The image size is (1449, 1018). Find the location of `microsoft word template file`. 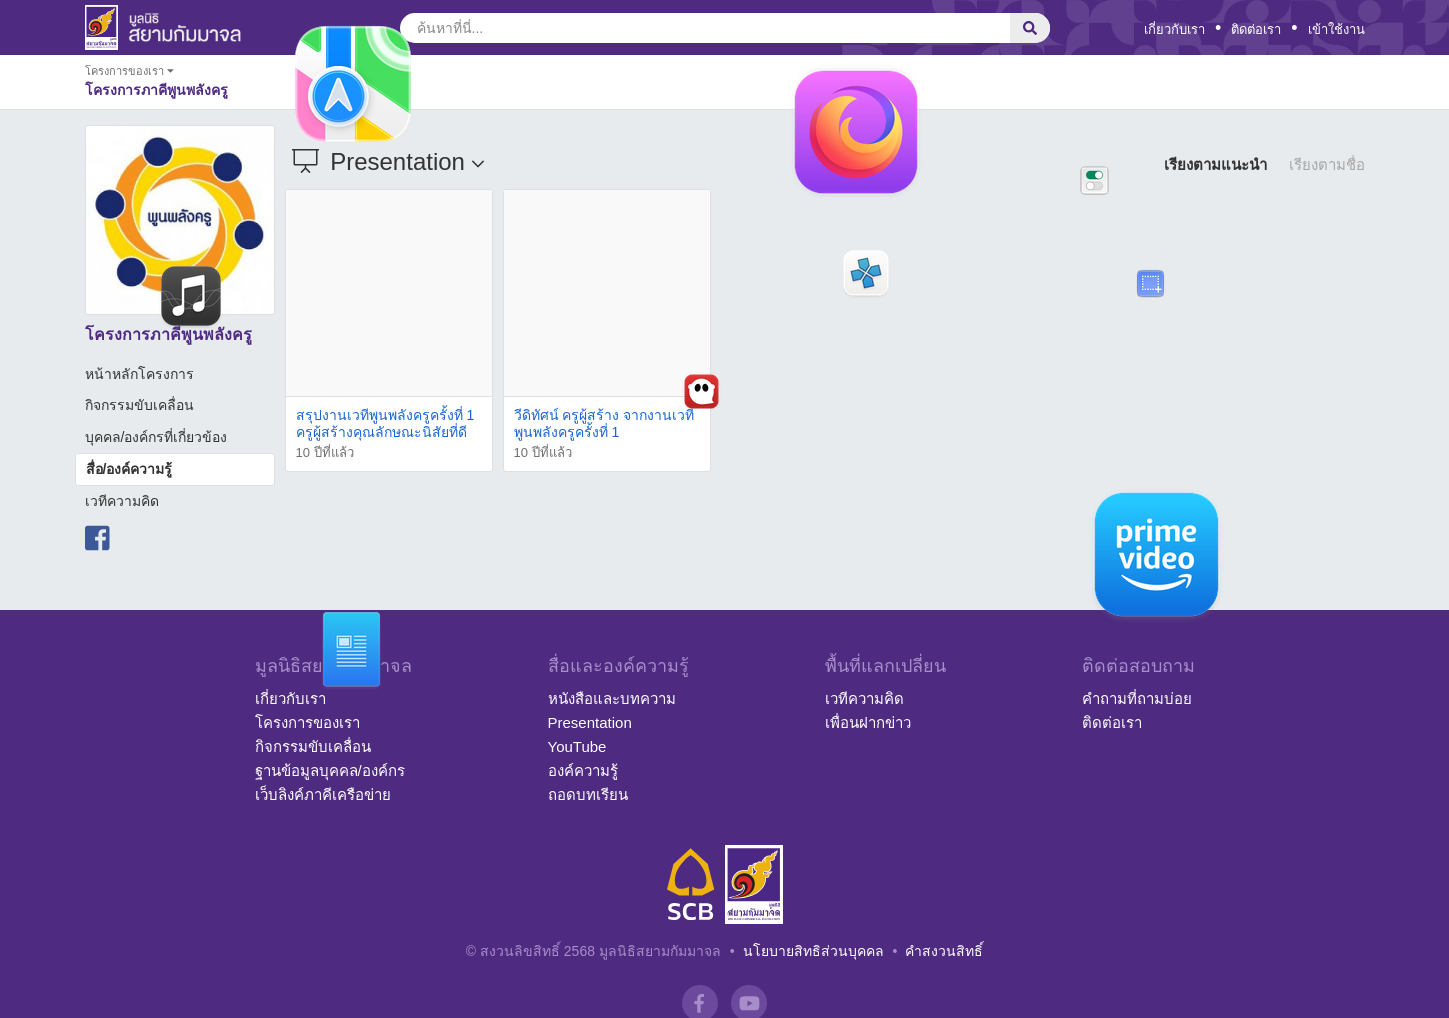

microsoft word template file is located at coordinates (351, 650).